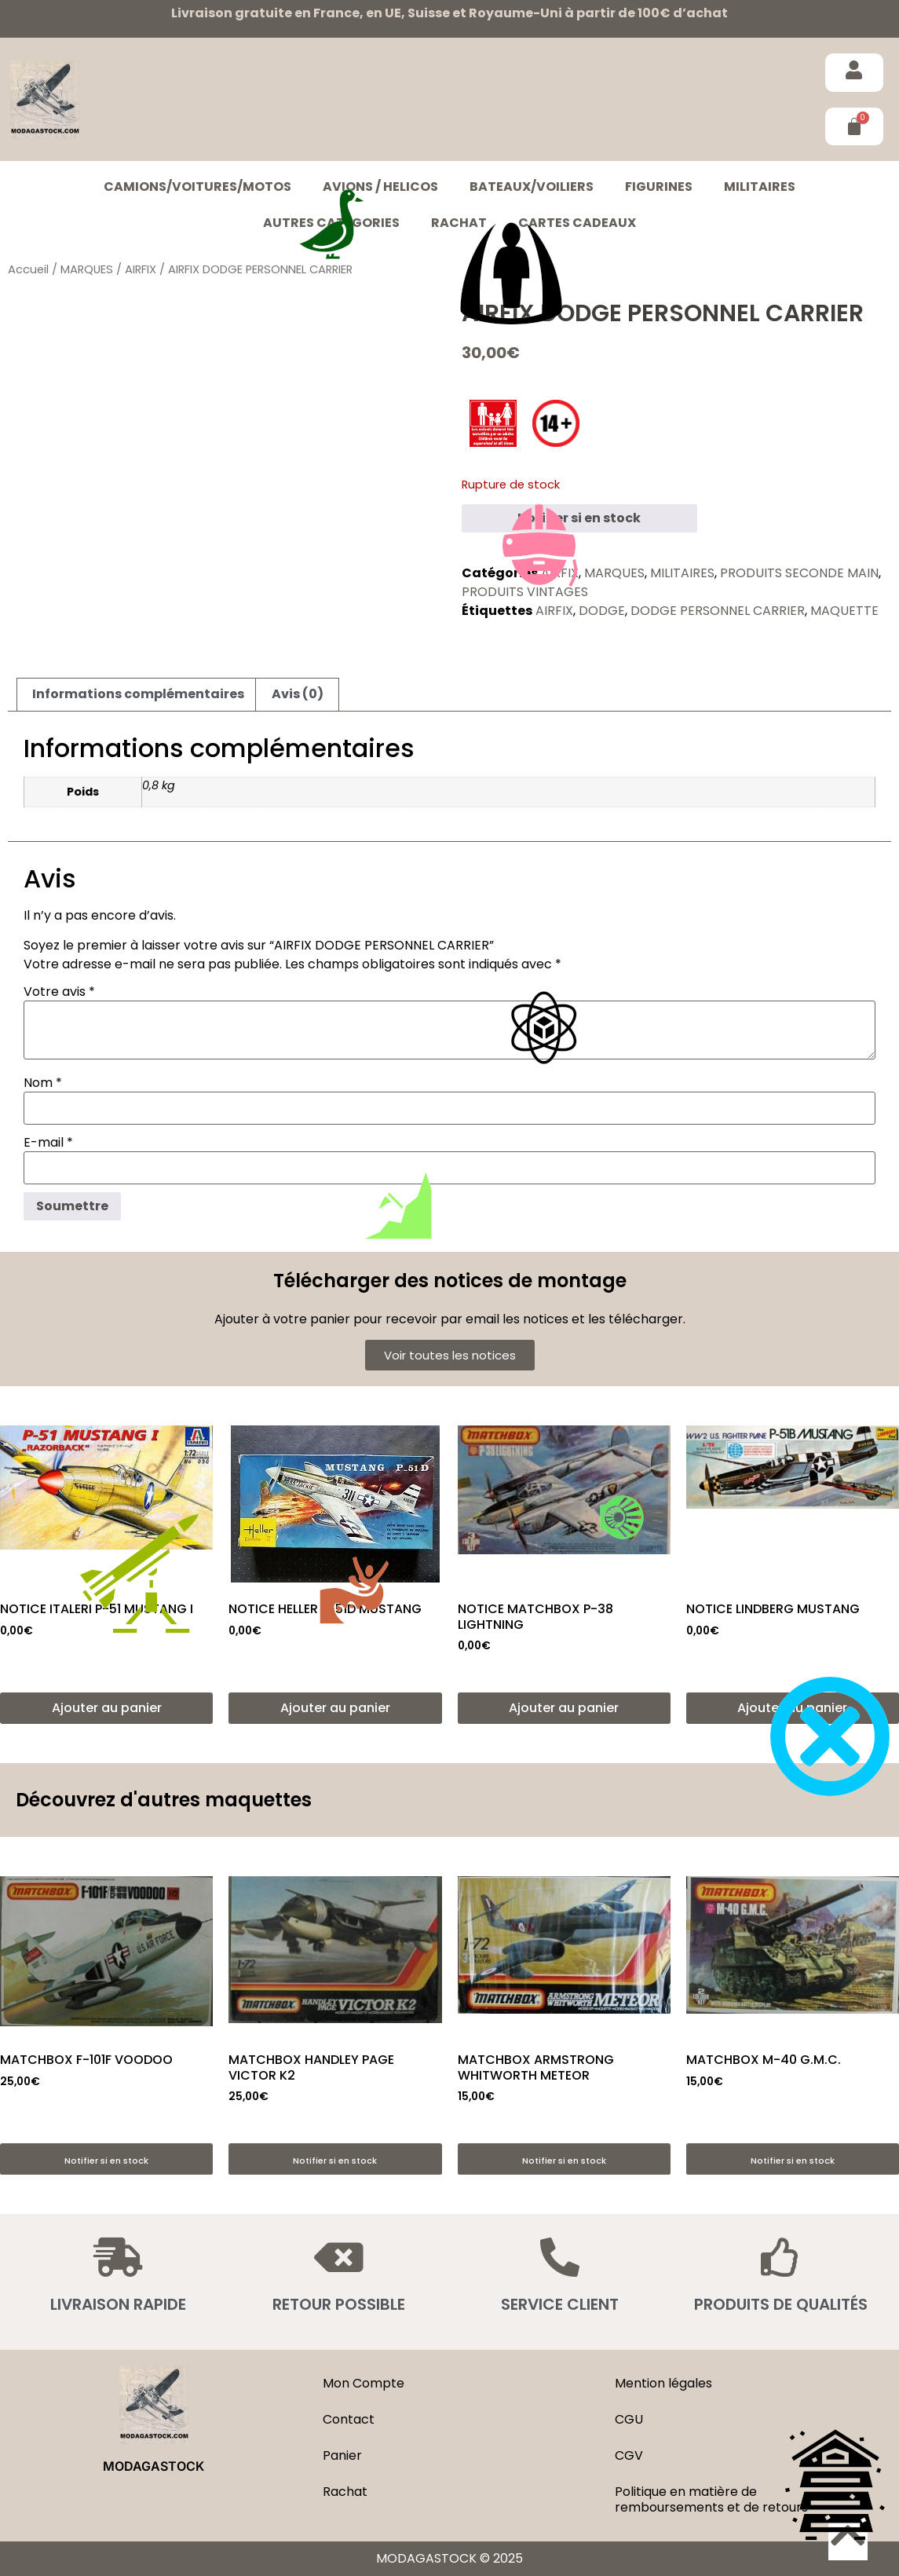 The height and width of the screenshot is (2576, 899). I want to click on cancel or close the current action, so click(830, 1736).